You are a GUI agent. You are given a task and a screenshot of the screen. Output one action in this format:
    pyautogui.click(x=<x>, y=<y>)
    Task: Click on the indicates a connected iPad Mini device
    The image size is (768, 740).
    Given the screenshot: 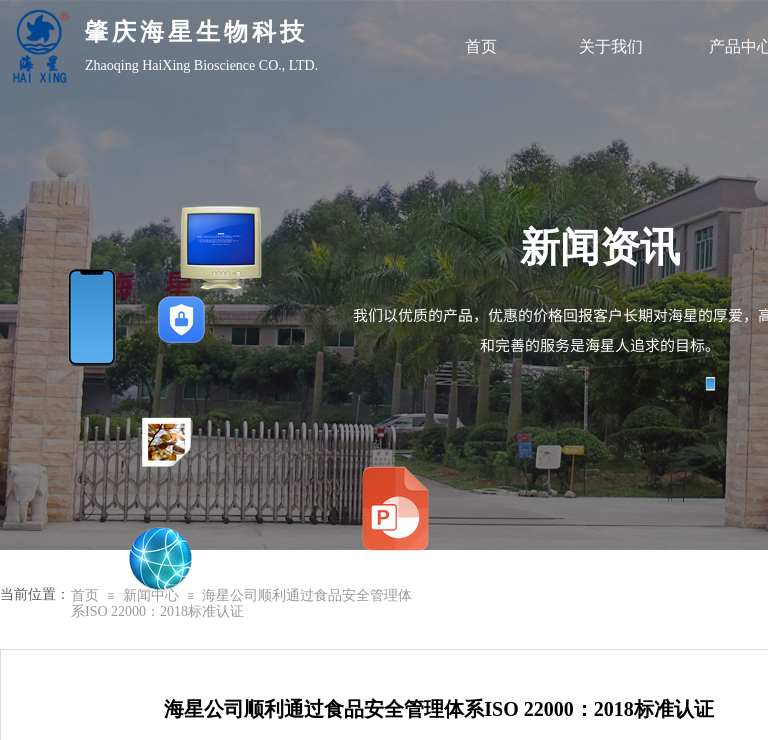 What is the action you would take?
    pyautogui.click(x=710, y=382)
    